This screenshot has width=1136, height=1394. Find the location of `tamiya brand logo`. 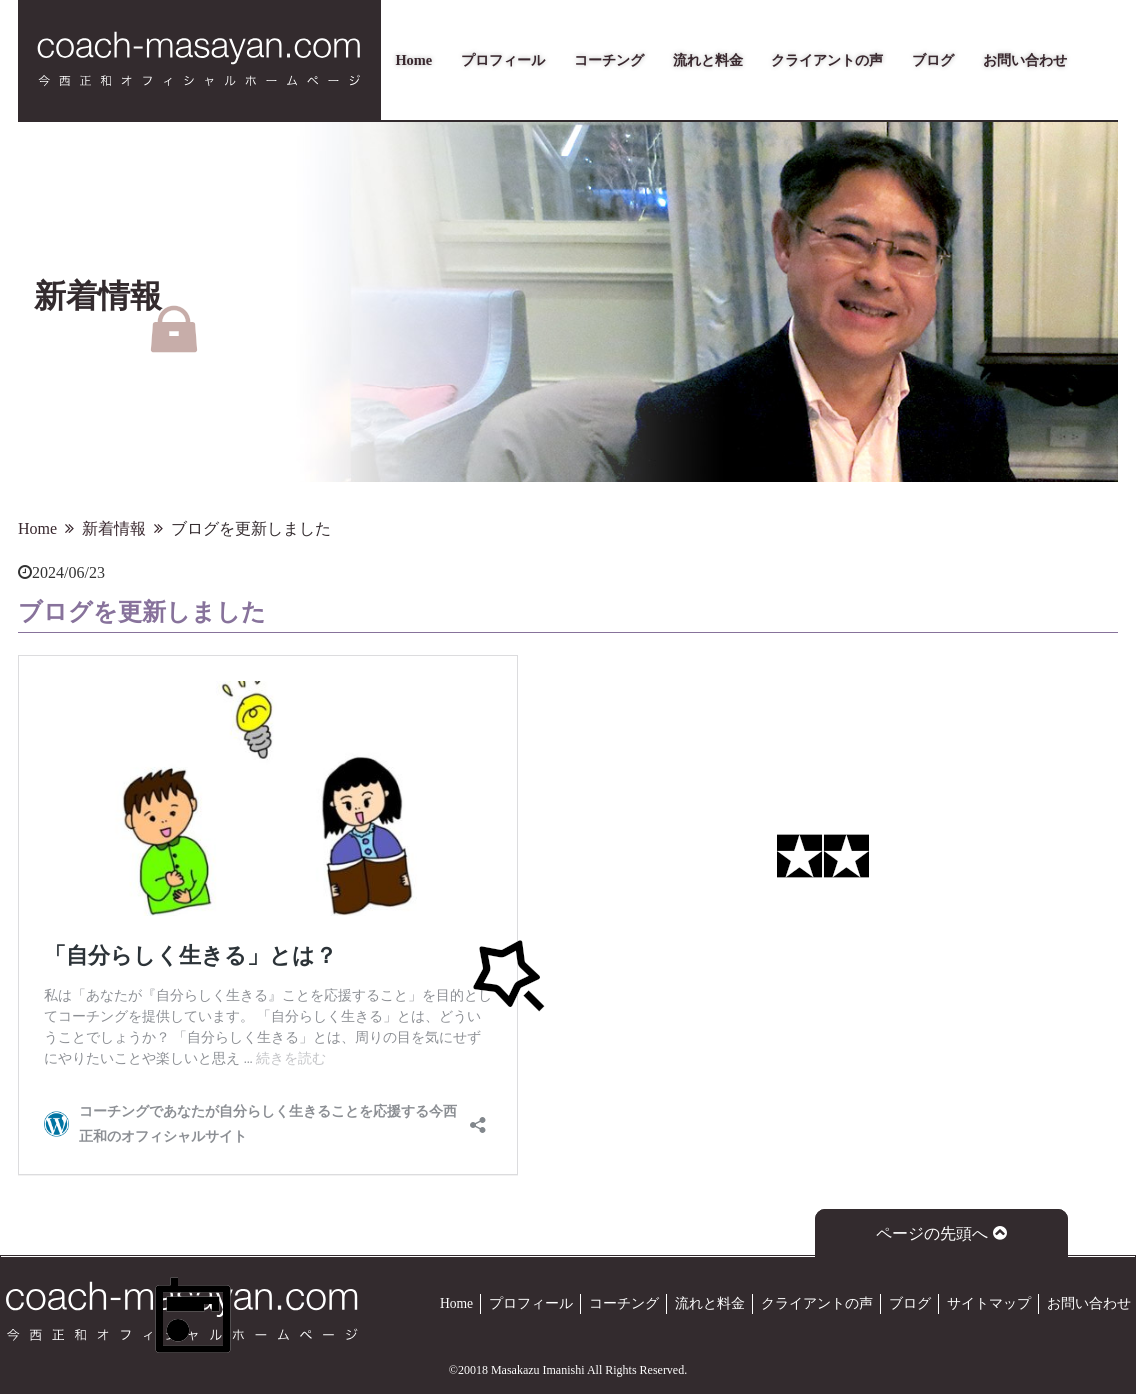

tamiya brand logo is located at coordinates (823, 856).